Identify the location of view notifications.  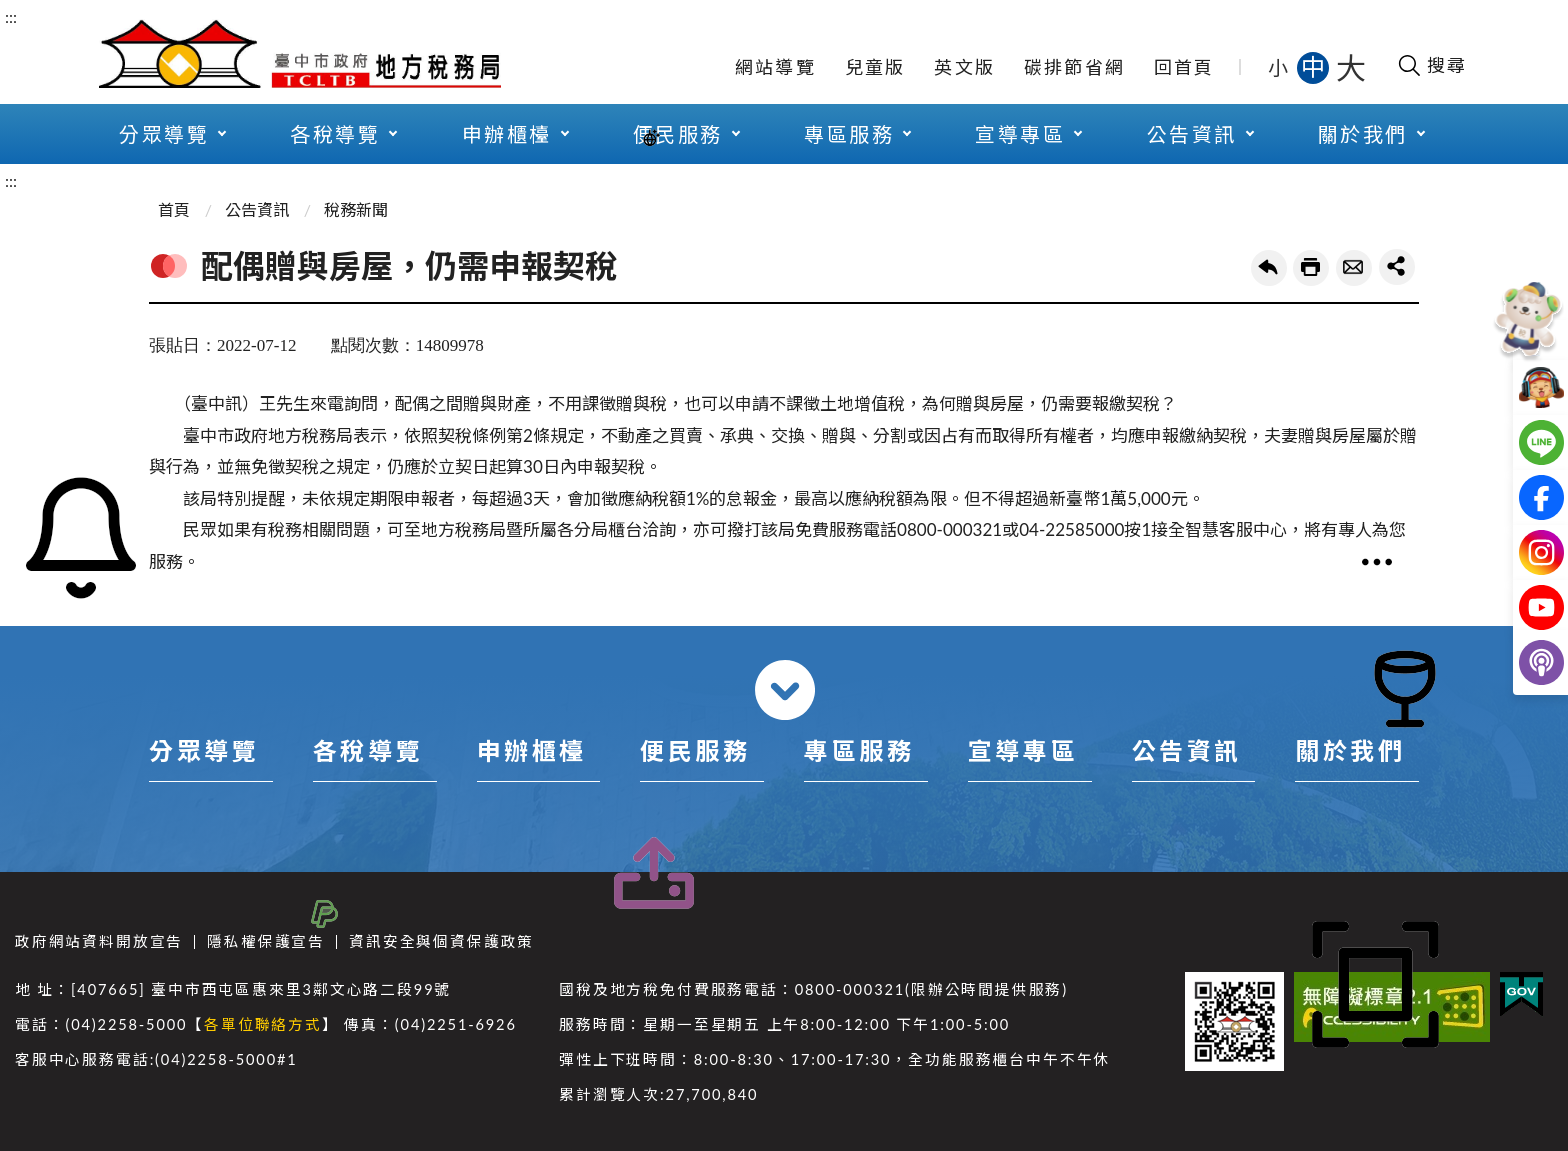
(81, 538).